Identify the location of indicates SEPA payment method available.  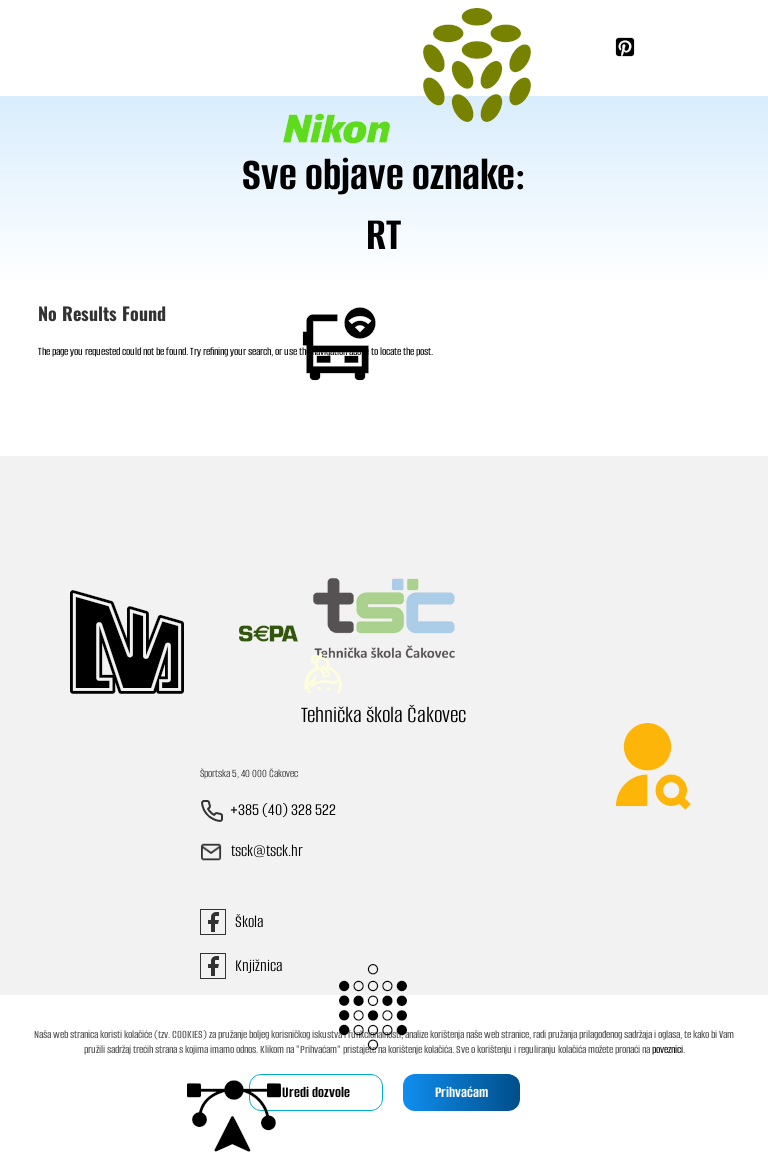
(268, 633).